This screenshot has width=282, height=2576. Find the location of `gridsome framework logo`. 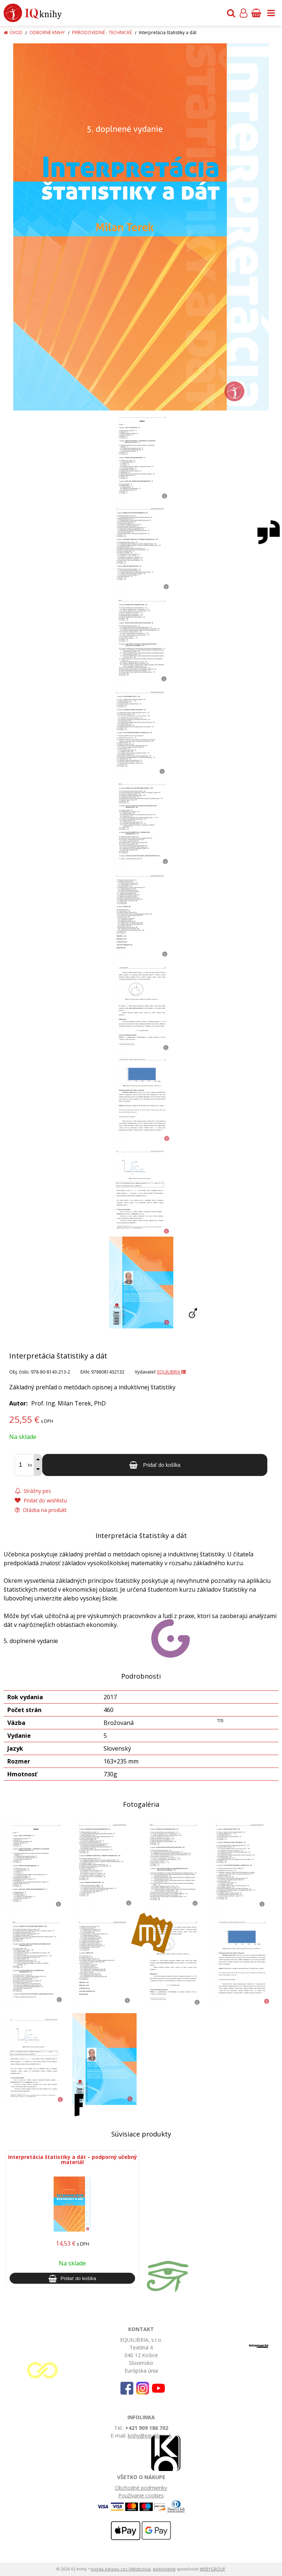

gridsome framework logo is located at coordinates (170, 1638).